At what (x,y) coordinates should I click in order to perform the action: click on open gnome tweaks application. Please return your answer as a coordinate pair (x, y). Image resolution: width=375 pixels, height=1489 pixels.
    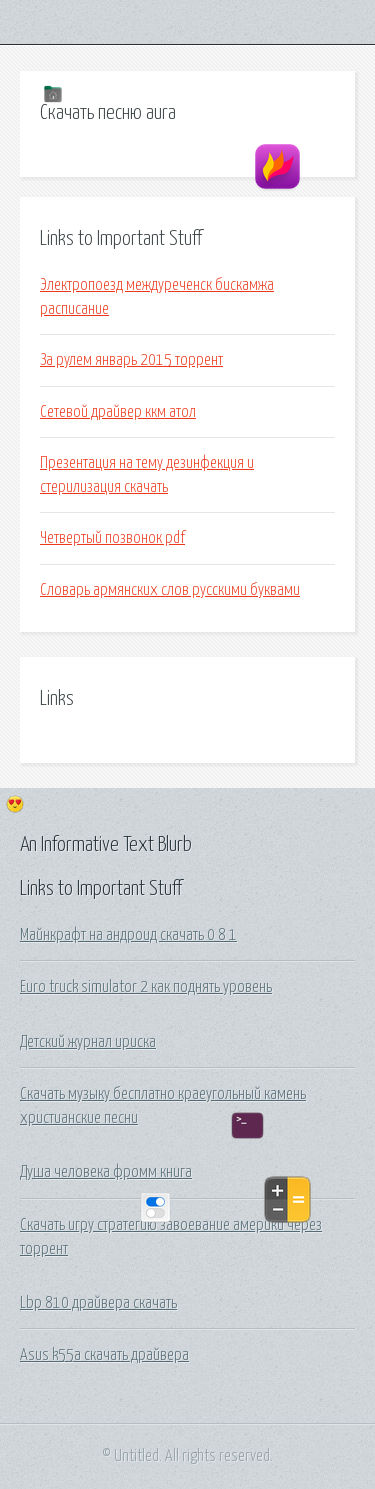
    Looking at the image, I should click on (155, 1207).